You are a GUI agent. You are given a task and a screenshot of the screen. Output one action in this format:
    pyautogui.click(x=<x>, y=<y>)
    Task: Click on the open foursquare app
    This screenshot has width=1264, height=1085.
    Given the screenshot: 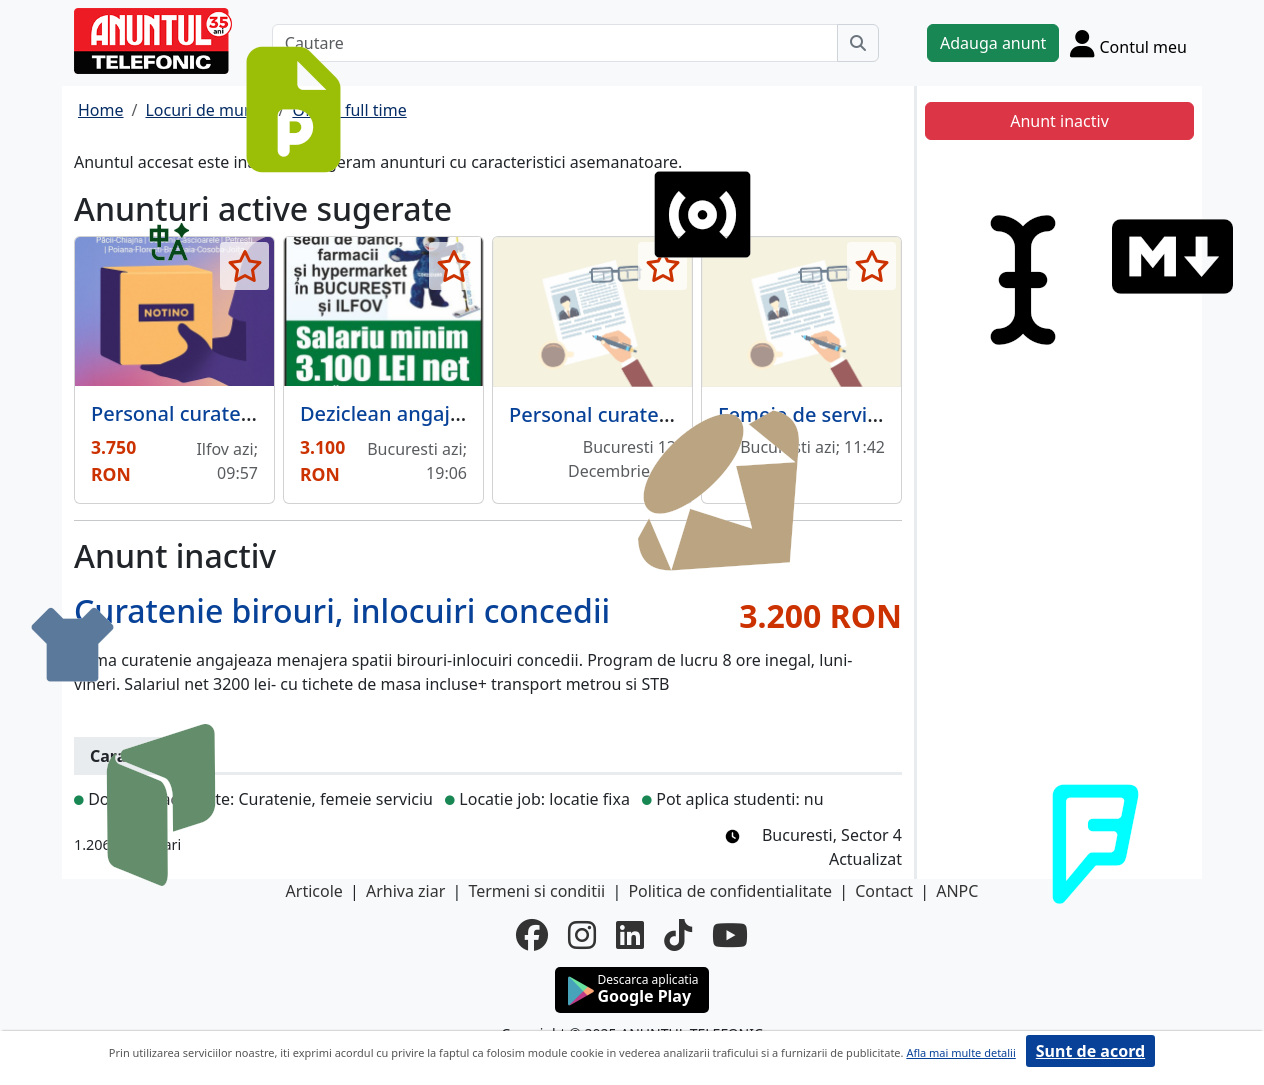 What is the action you would take?
    pyautogui.click(x=1095, y=843)
    